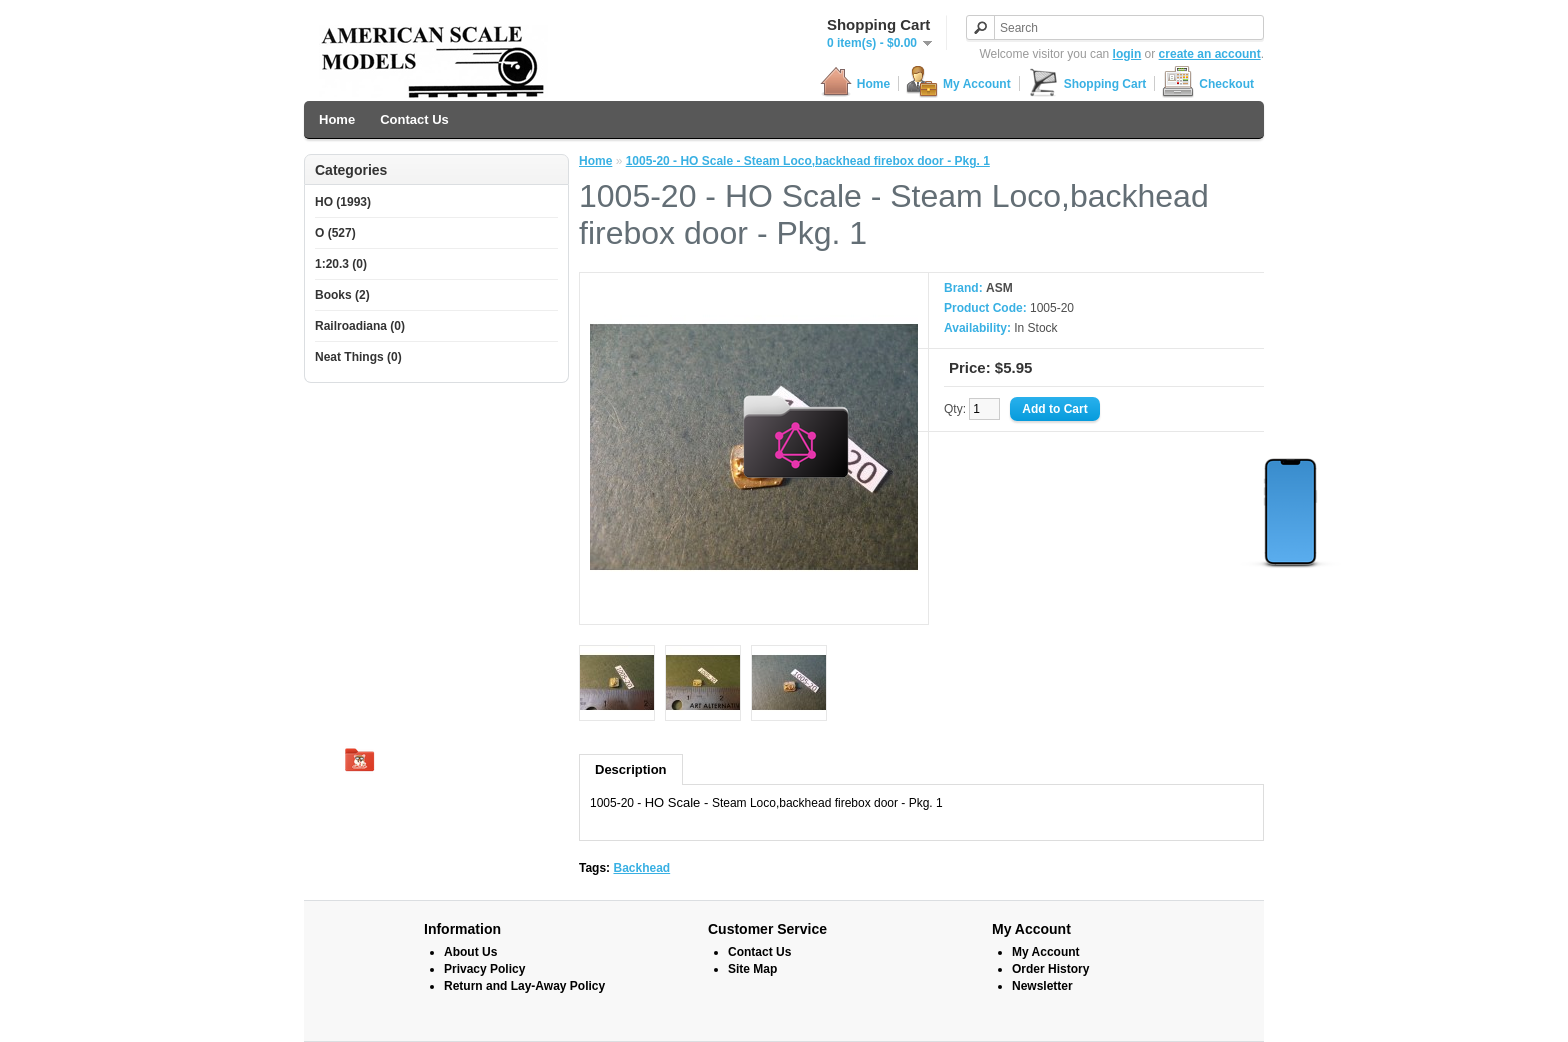 This screenshot has height=1042, width=1568. What do you see at coordinates (1290, 513) in the screenshot?
I see `iPhone 16e device icon` at bounding box center [1290, 513].